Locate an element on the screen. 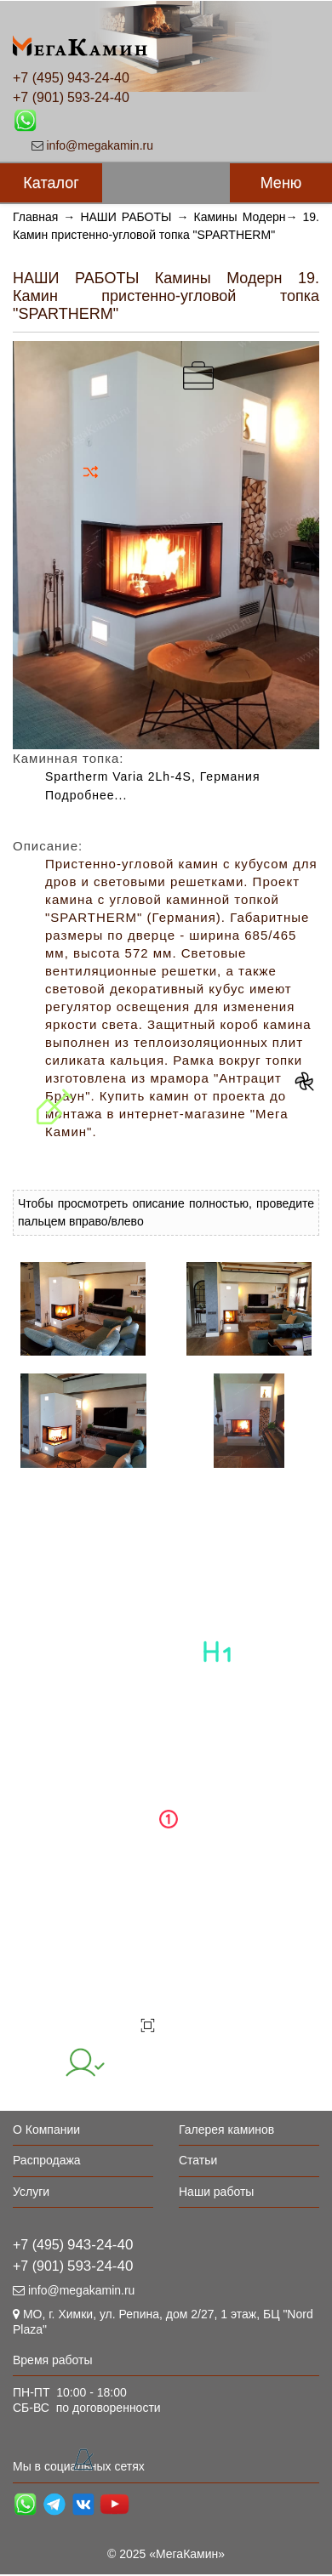 Image resolution: width=332 pixels, height=2576 pixels. indicates the first step in a sequence or process is located at coordinates (169, 1819).